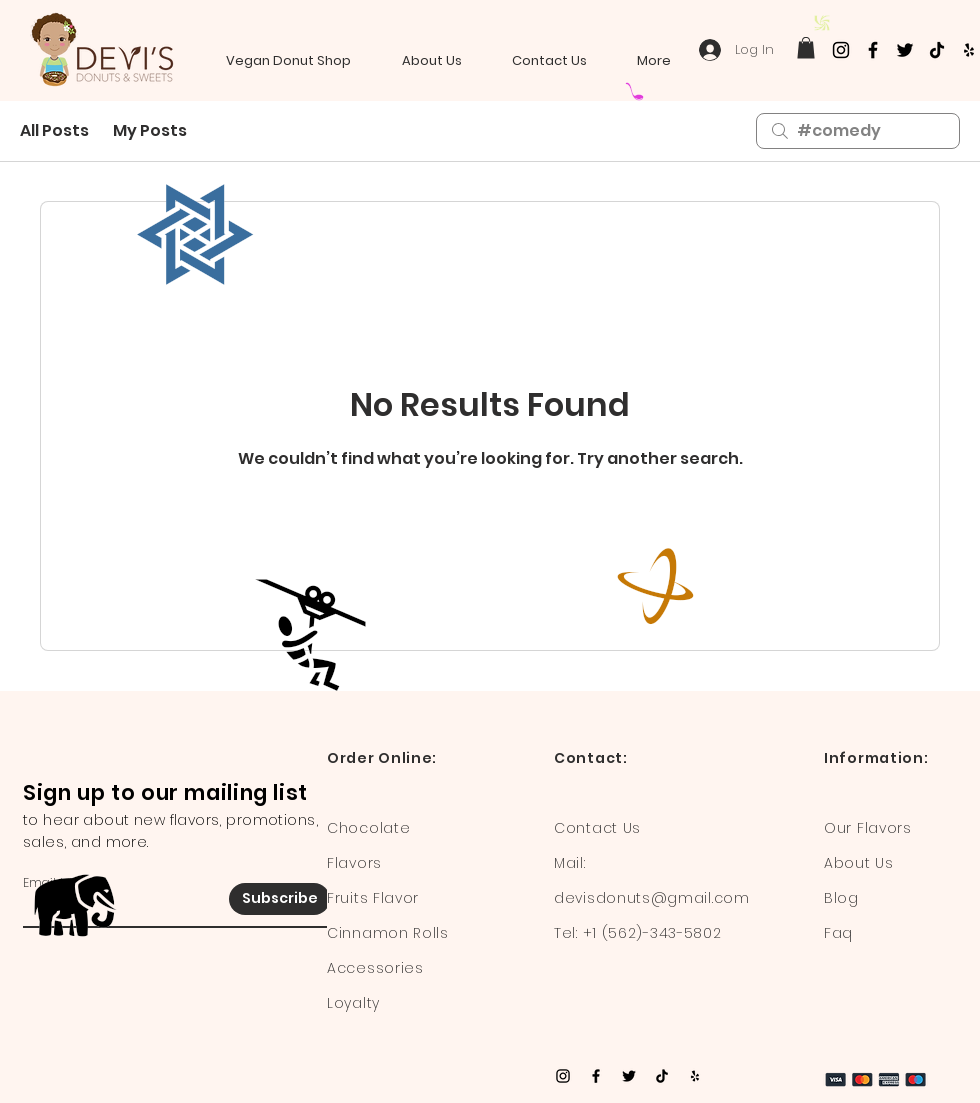 Image resolution: width=980 pixels, height=1103 pixels. What do you see at coordinates (634, 91) in the screenshot?
I see `select ladle tool in cooking game` at bounding box center [634, 91].